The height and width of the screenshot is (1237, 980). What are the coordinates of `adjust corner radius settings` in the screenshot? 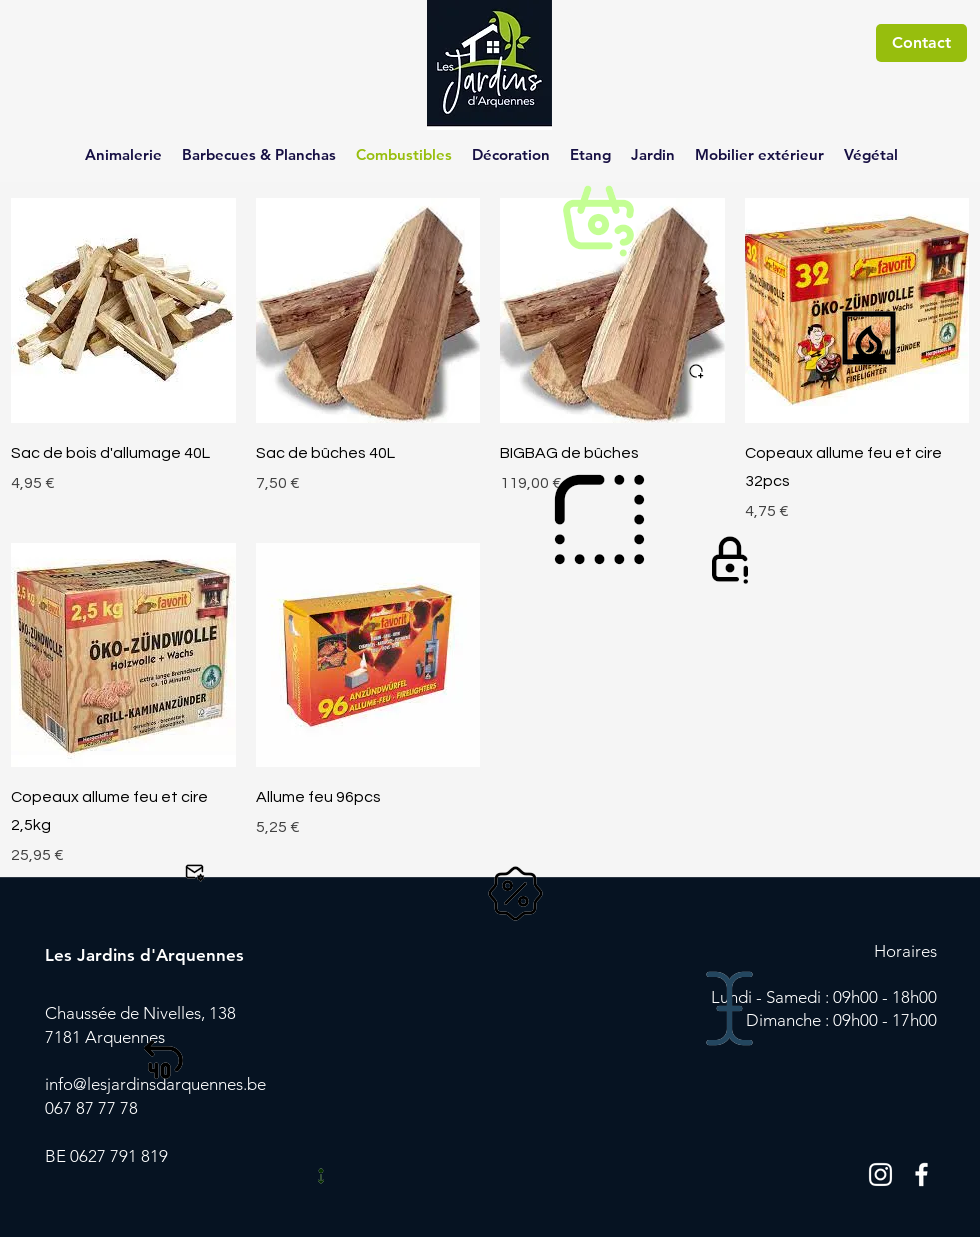 It's located at (599, 519).